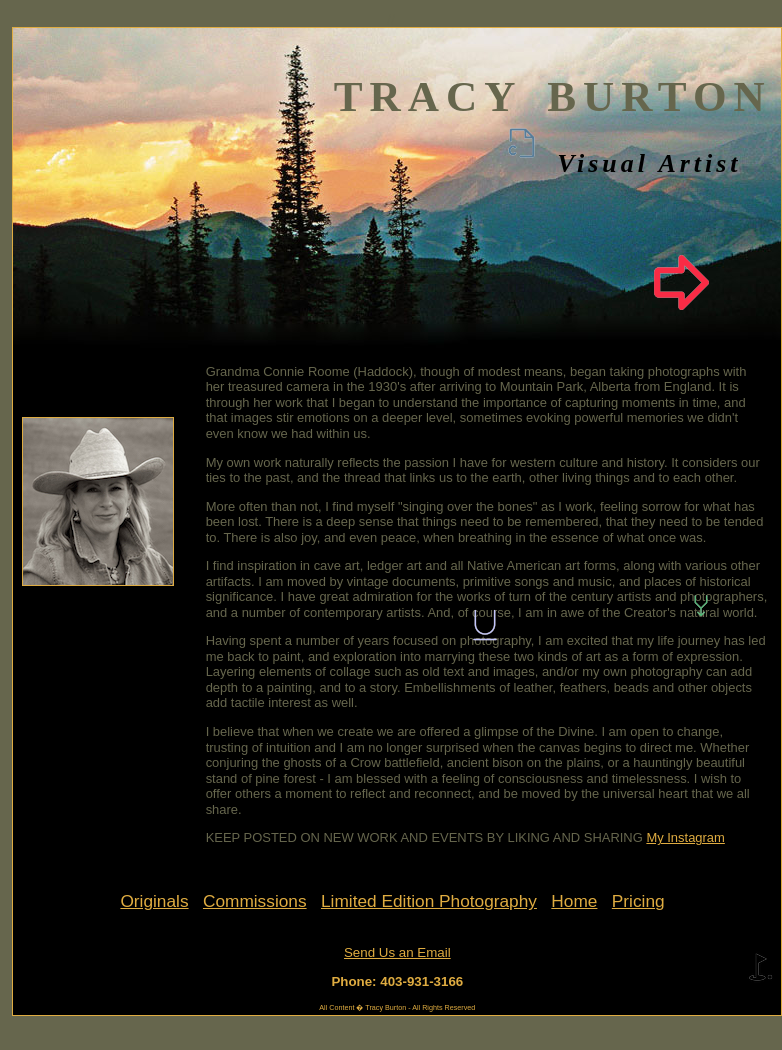 The height and width of the screenshot is (1050, 782). I want to click on merge items or branches together, so click(701, 605).